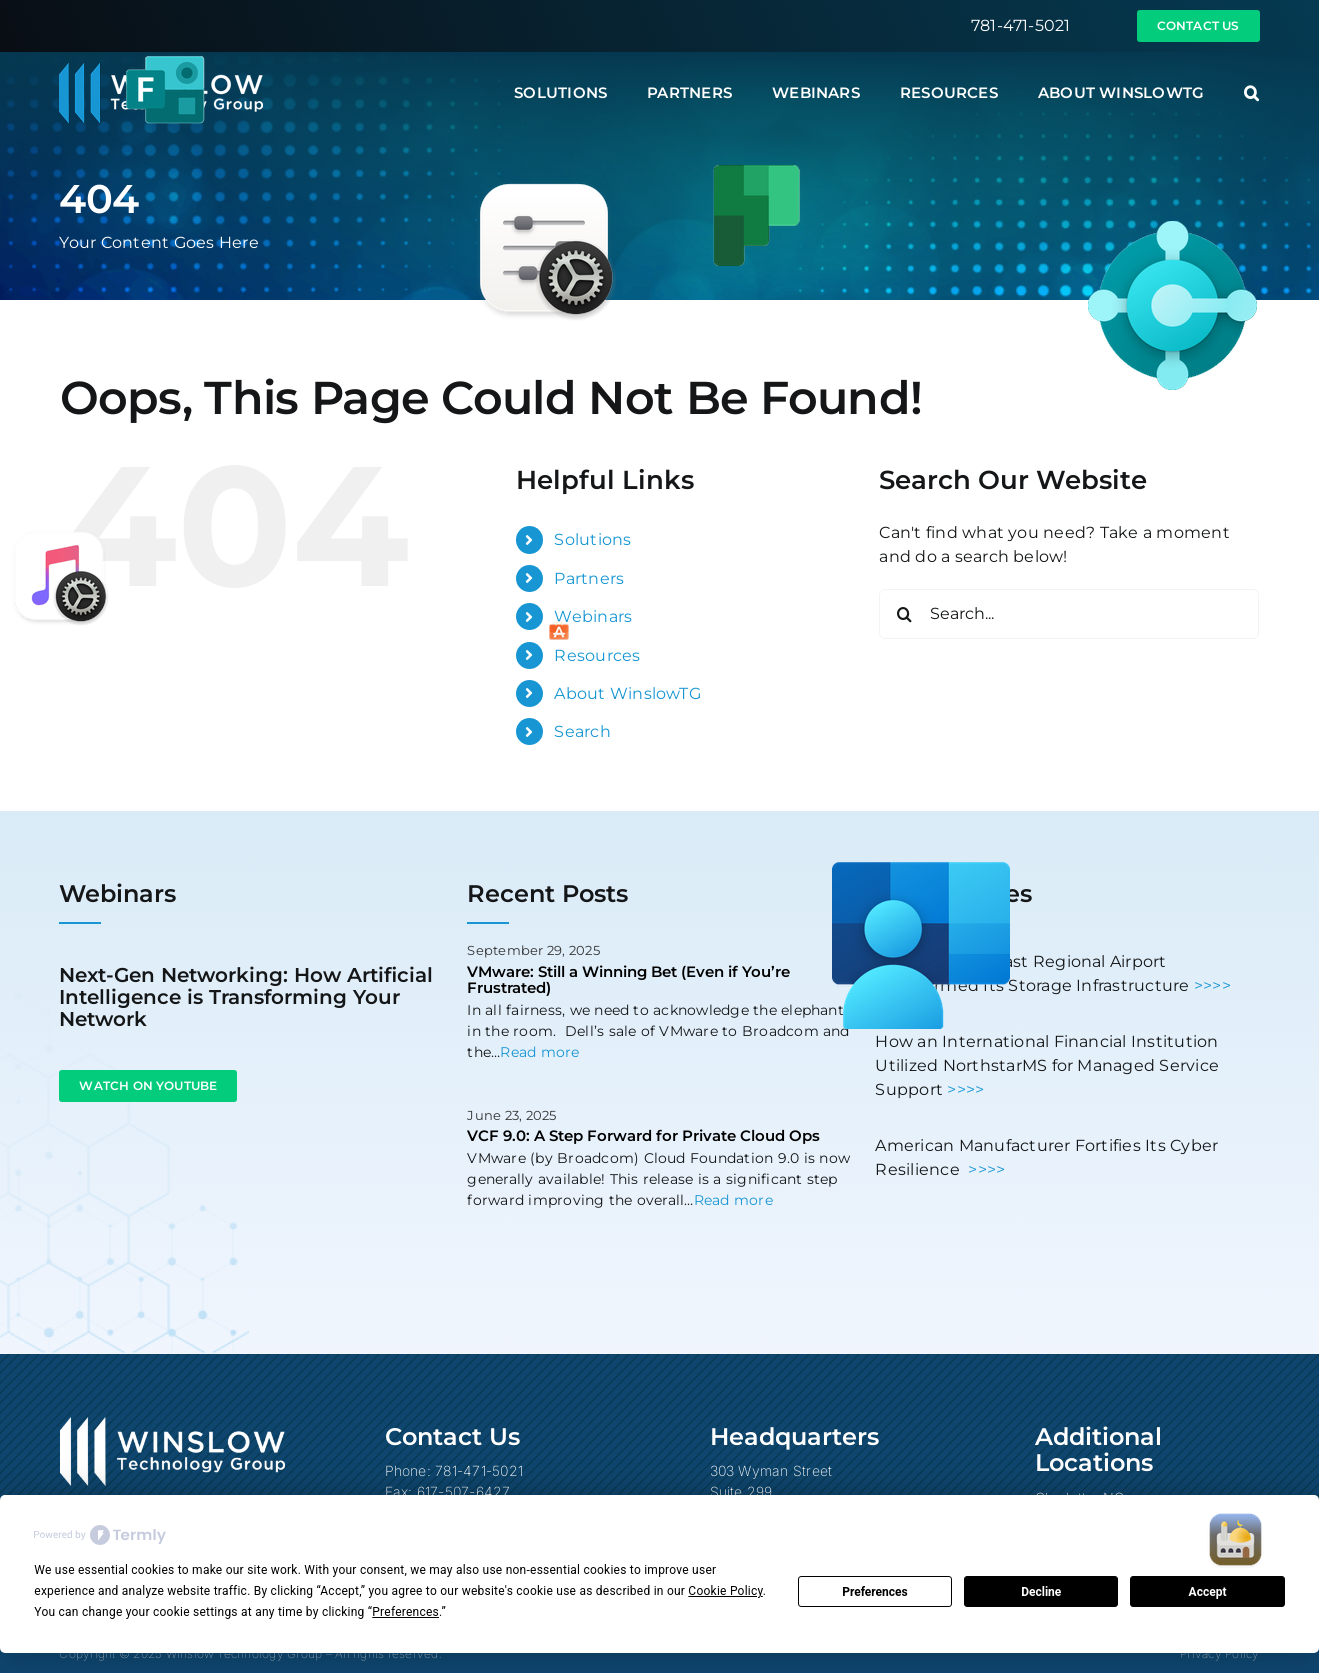 Image resolution: width=1319 pixels, height=1673 pixels. Describe the element at coordinates (1235, 1539) in the screenshot. I see `open the vaktisalah islamic prayer times app` at that location.